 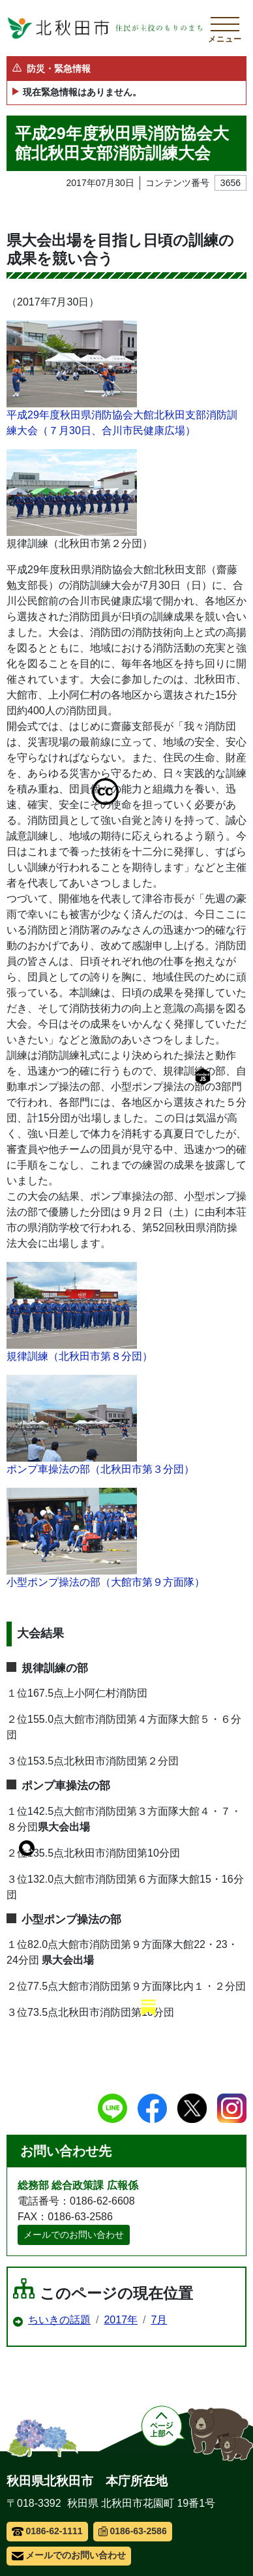 I want to click on Apache ECharts logo, so click(x=27, y=1848).